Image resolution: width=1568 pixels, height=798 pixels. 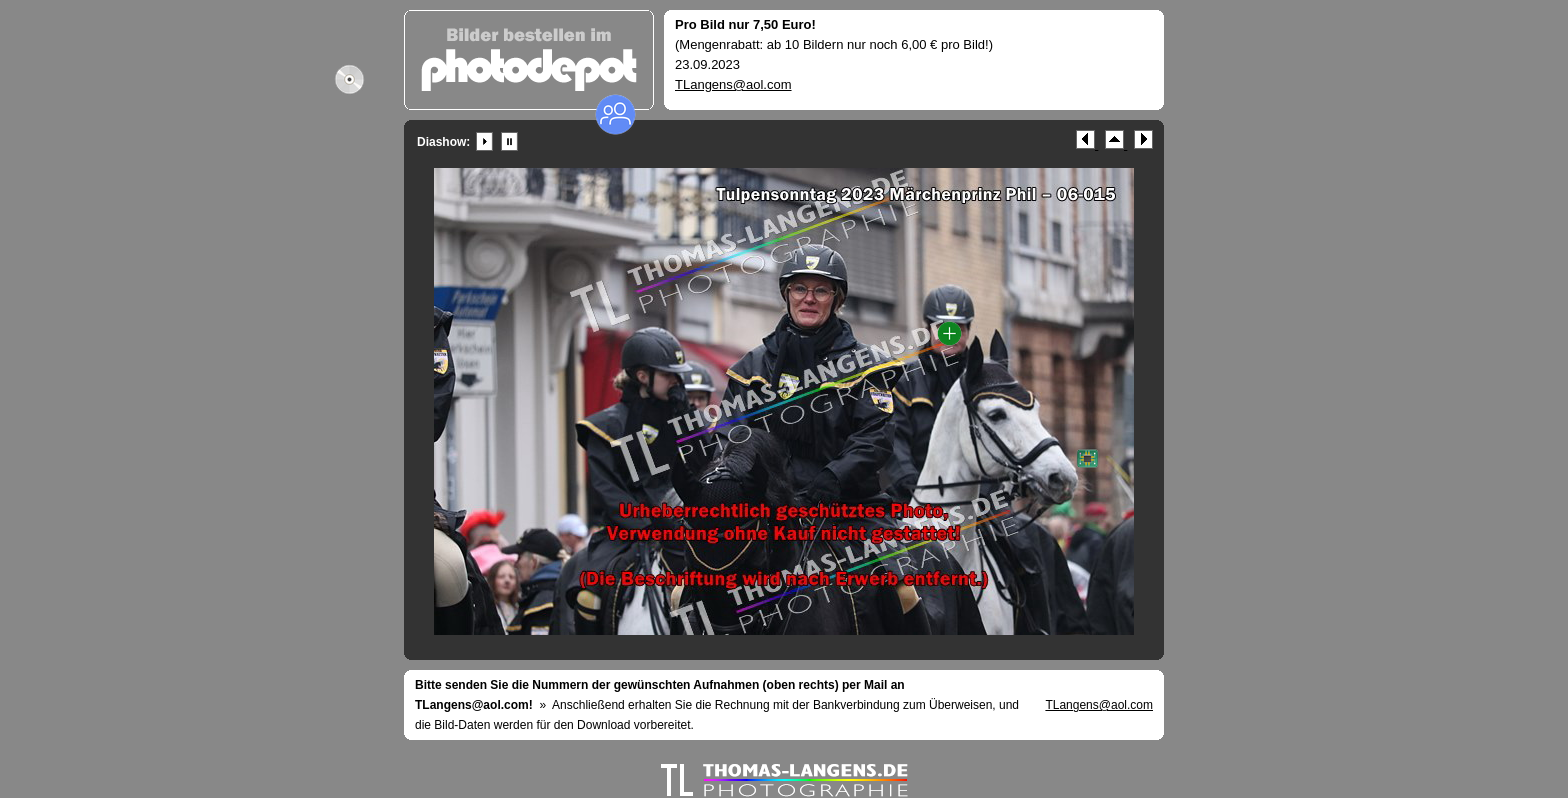 What do you see at coordinates (349, 79) in the screenshot?
I see `indicates a CD-R or writable disc drive` at bounding box center [349, 79].